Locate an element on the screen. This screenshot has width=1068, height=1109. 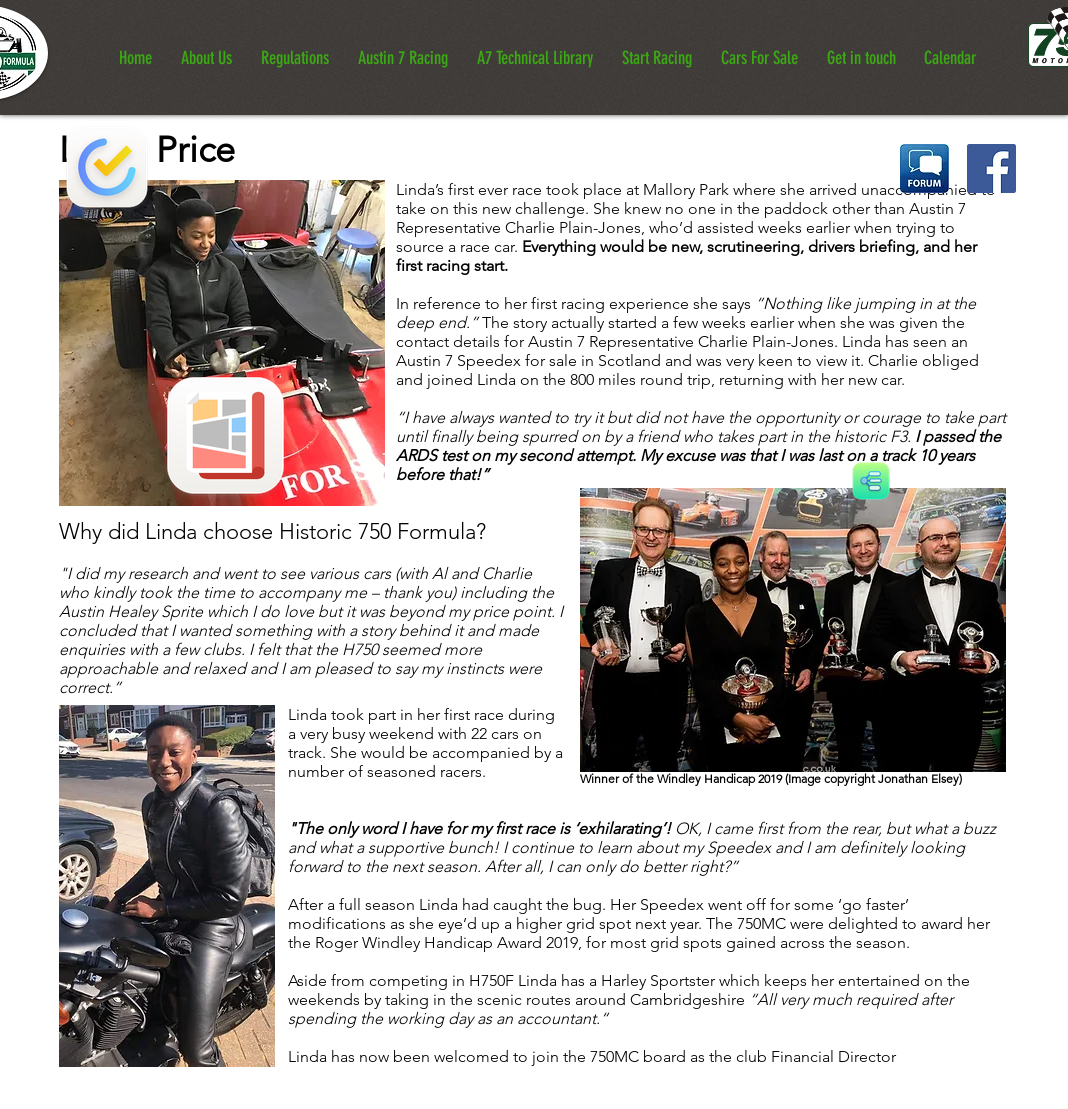
open labyrinth mind-mapping app is located at coordinates (871, 481).